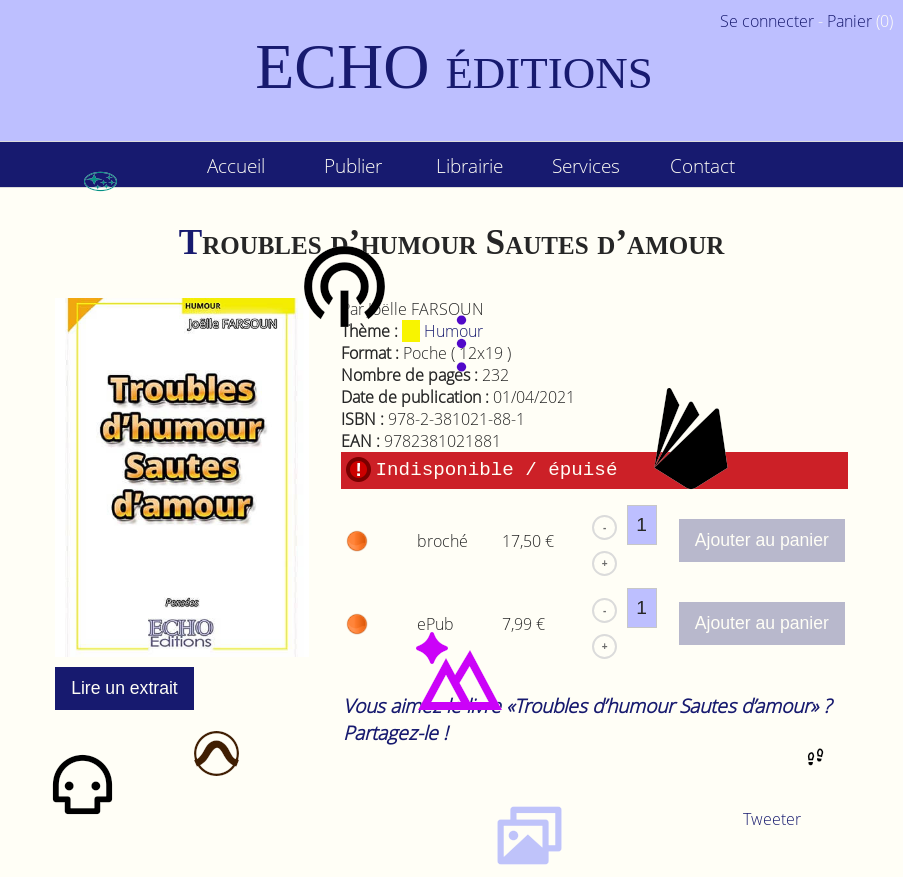  What do you see at coordinates (815, 757) in the screenshot?
I see `view walking directions or pedestrian route` at bounding box center [815, 757].